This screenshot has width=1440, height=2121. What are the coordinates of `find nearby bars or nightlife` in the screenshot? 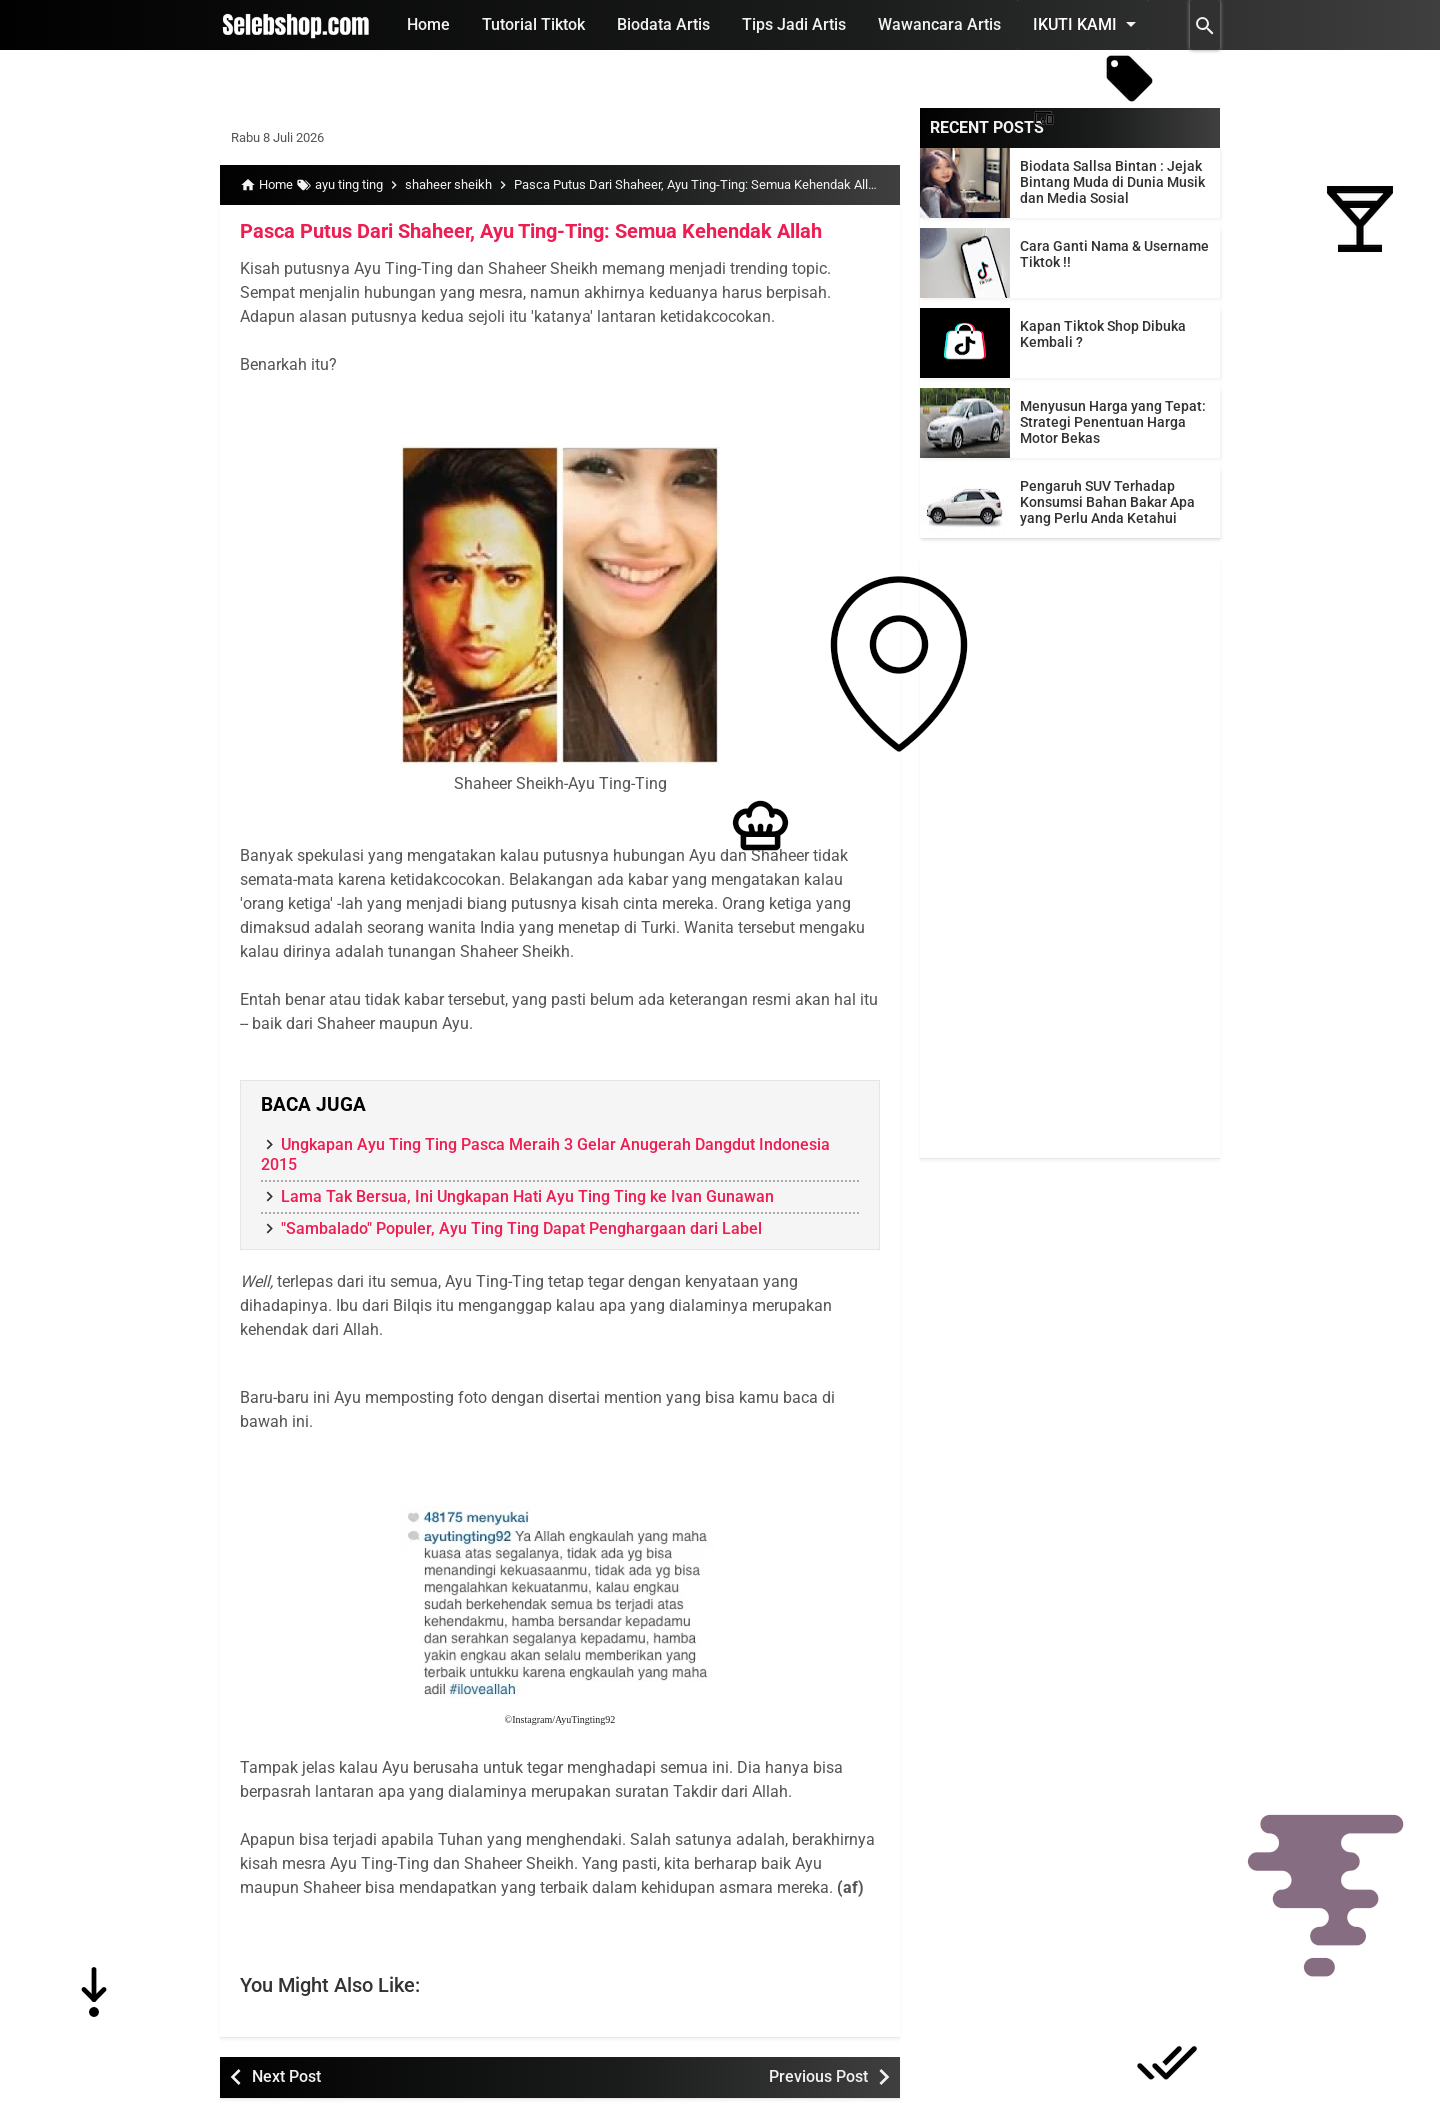 It's located at (1360, 219).